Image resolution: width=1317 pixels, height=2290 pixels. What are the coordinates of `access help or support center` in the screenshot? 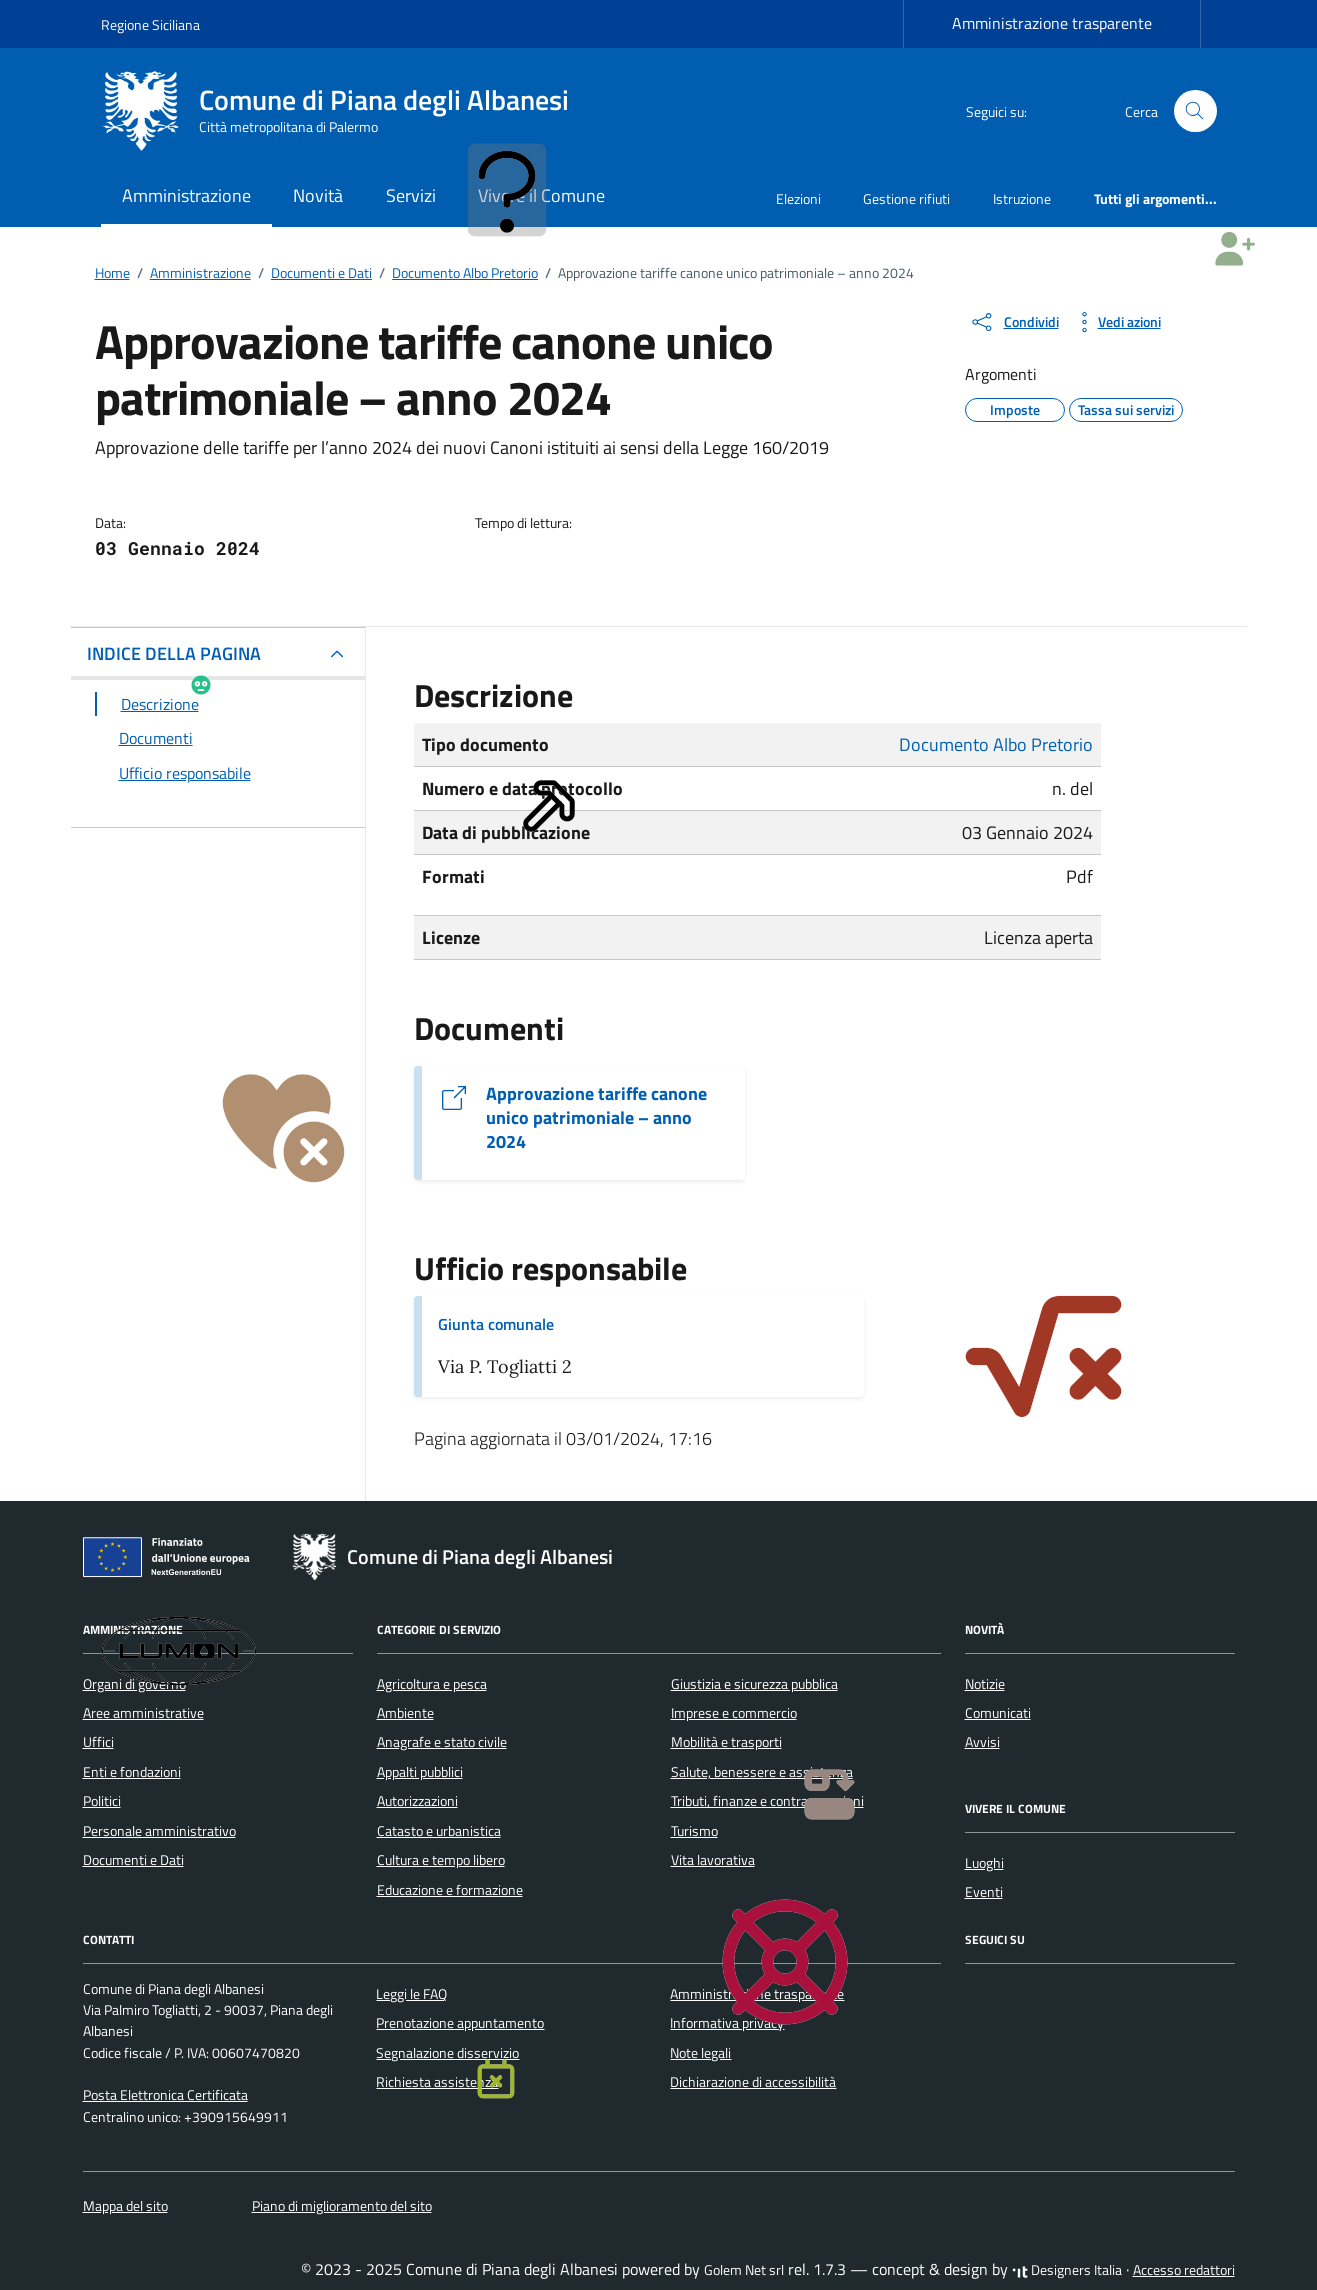 It's located at (785, 1962).